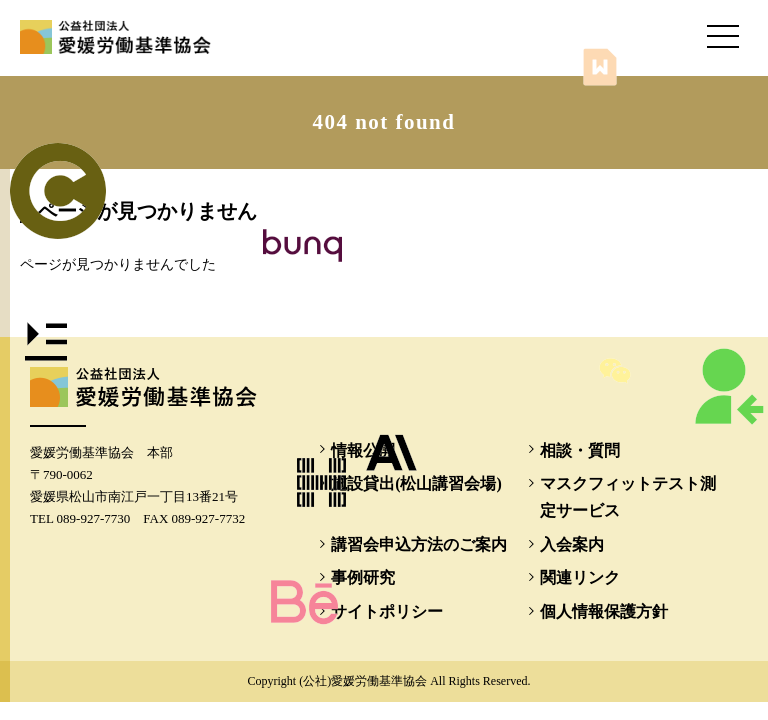 The width and height of the screenshot is (768, 720). What do you see at coordinates (58, 191) in the screenshot?
I see `open the Coursera app` at bounding box center [58, 191].